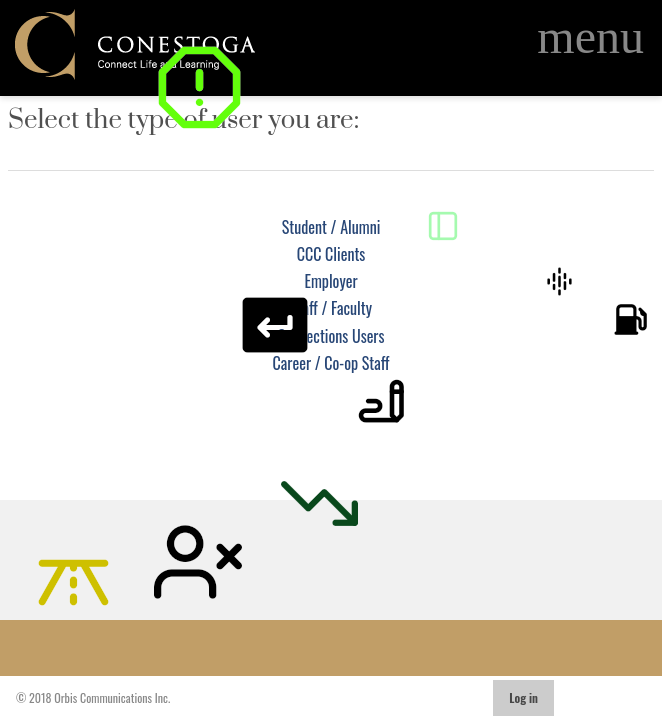 The height and width of the screenshot is (720, 662). I want to click on indicates a critical error or warning, so click(199, 87).